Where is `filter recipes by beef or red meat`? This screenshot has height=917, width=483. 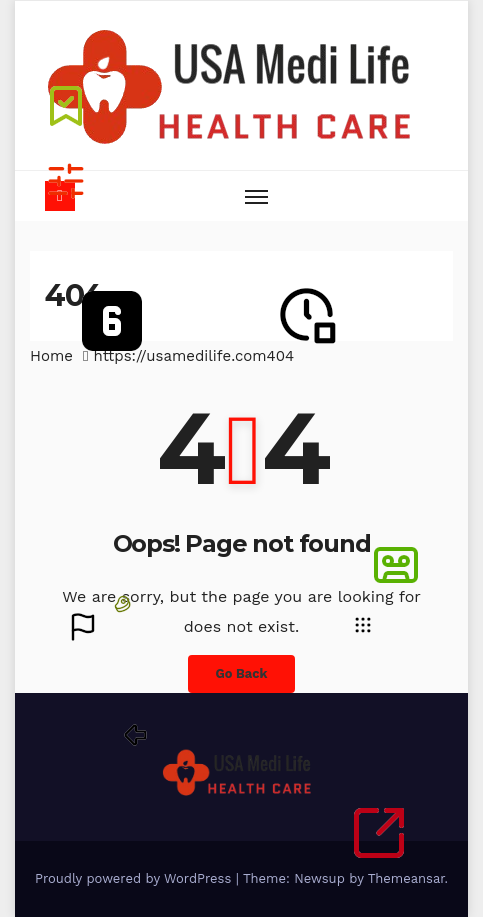 filter recipes by beef or red meat is located at coordinates (123, 604).